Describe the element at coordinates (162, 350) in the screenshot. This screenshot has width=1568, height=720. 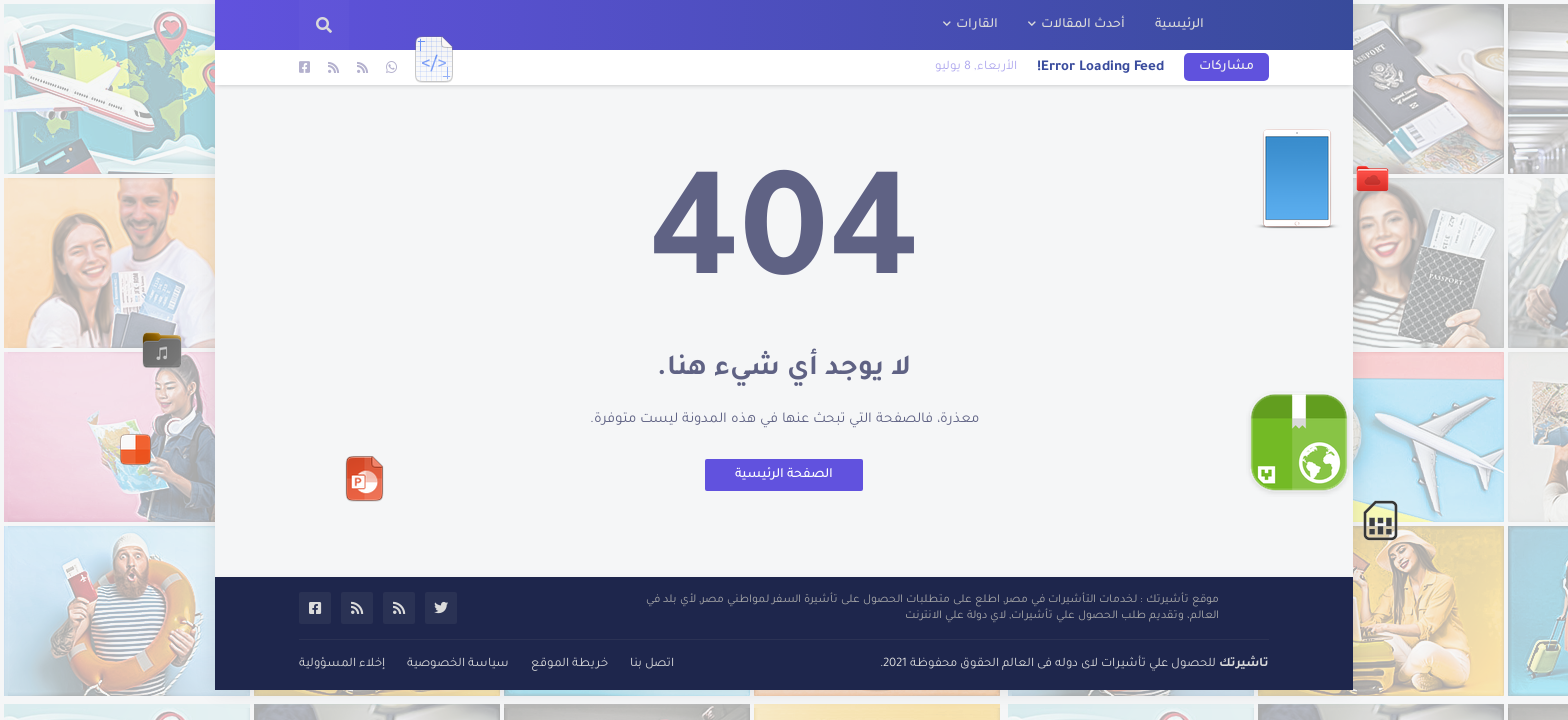
I see `open your music folder` at that location.